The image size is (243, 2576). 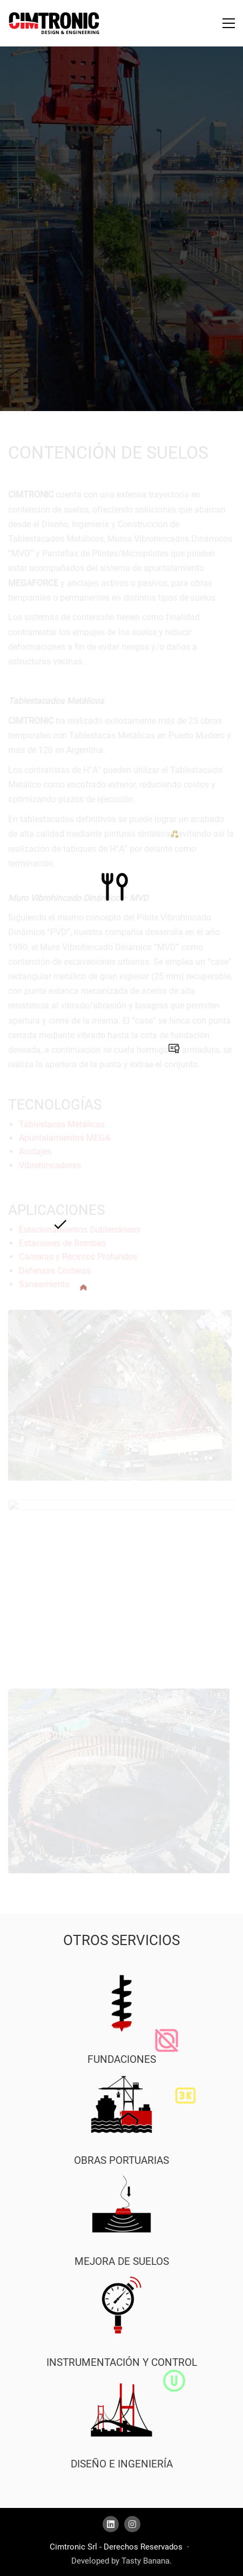 What do you see at coordinates (185, 2095) in the screenshot?
I see `indicates 3K video resolution quality` at bounding box center [185, 2095].